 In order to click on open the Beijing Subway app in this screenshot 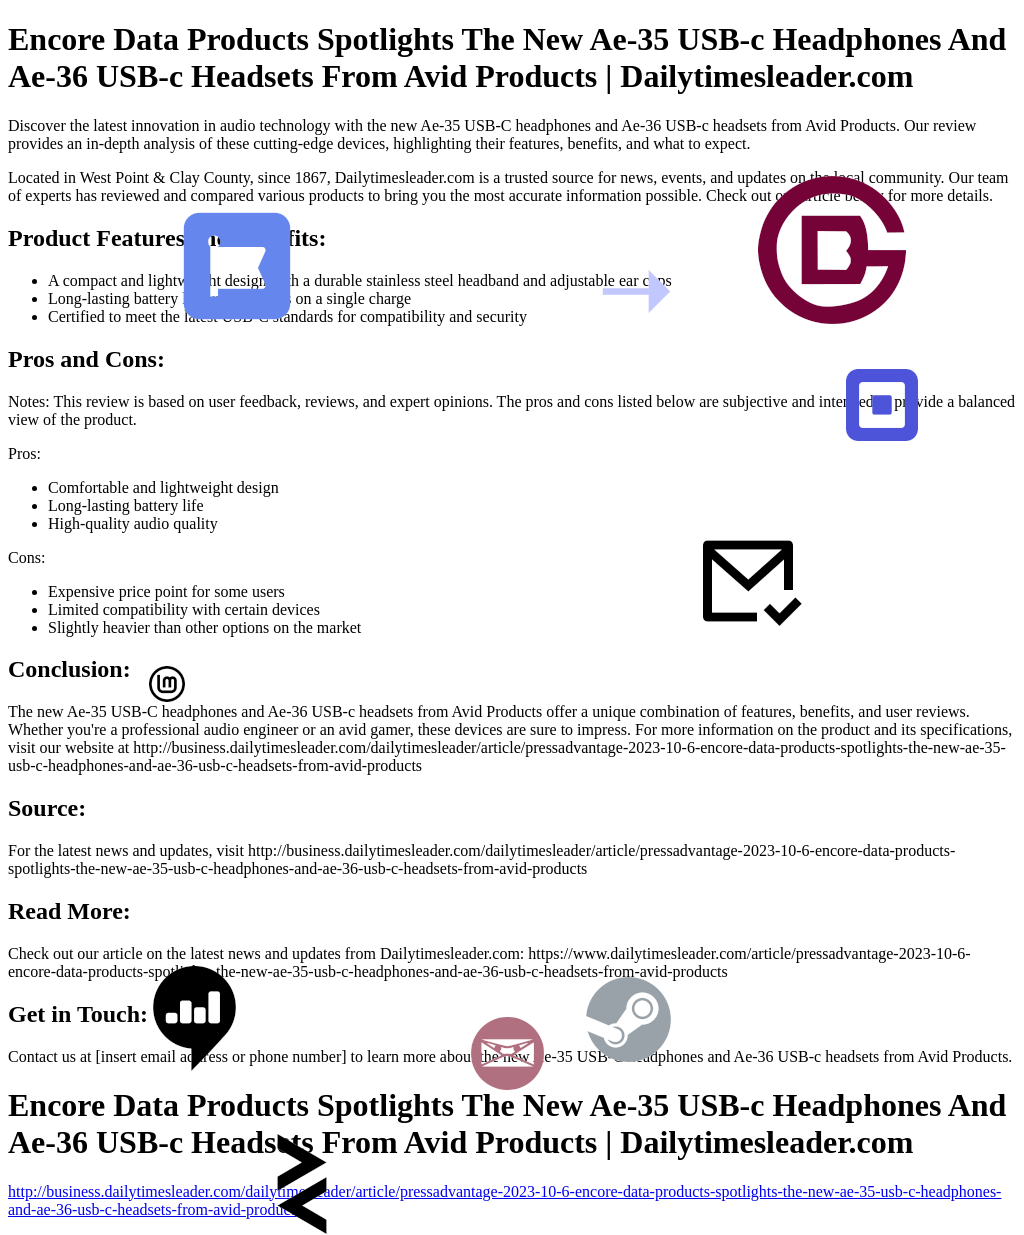, I will do `click(832, 250)`.